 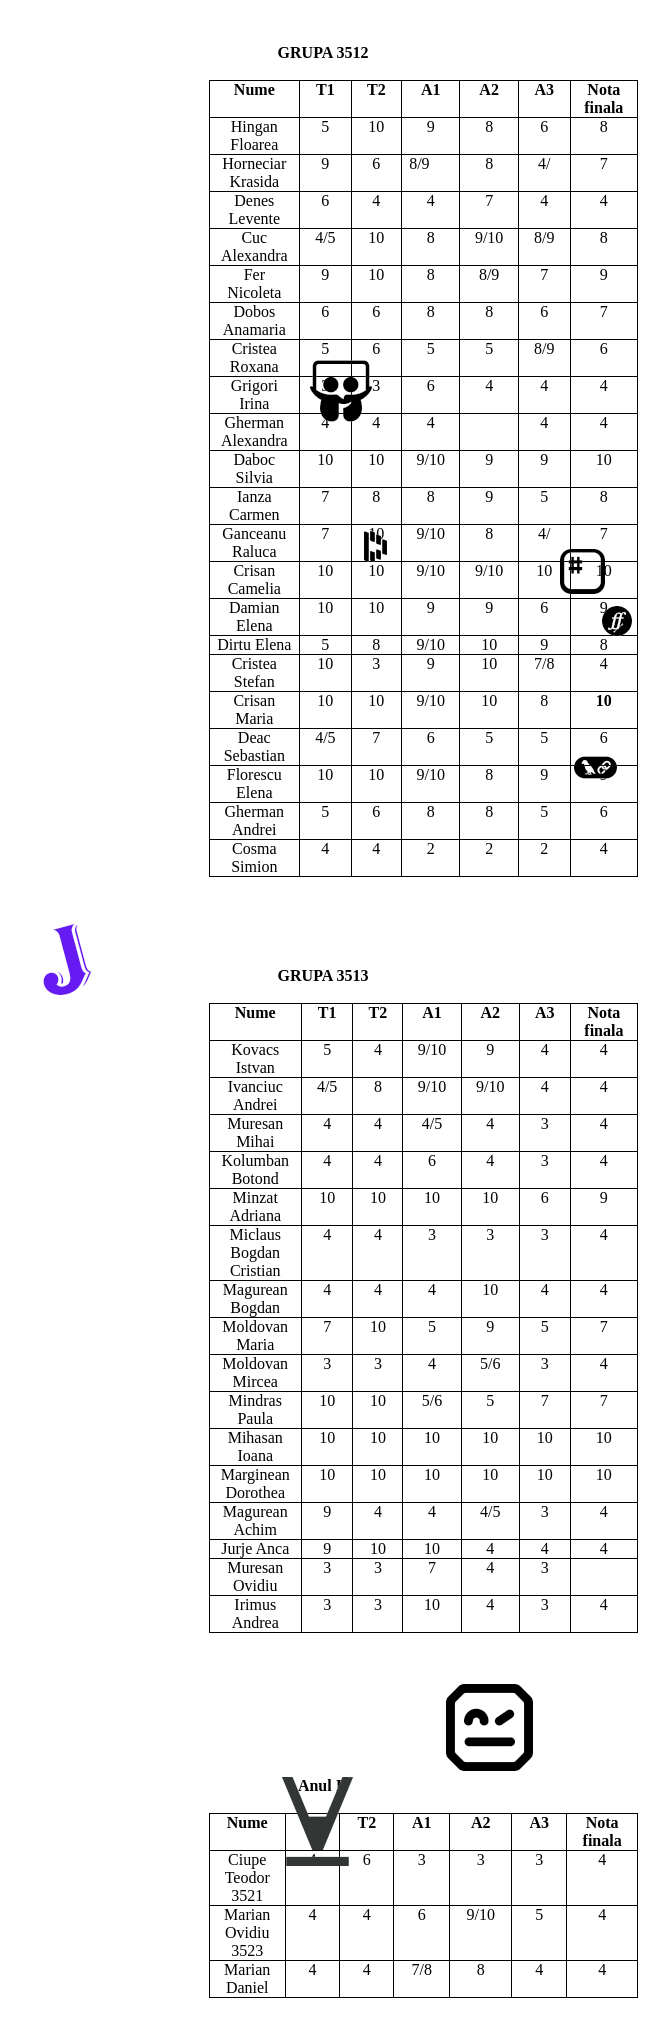 I want to click on visit viblo platform, so click(x=317, y=1821).